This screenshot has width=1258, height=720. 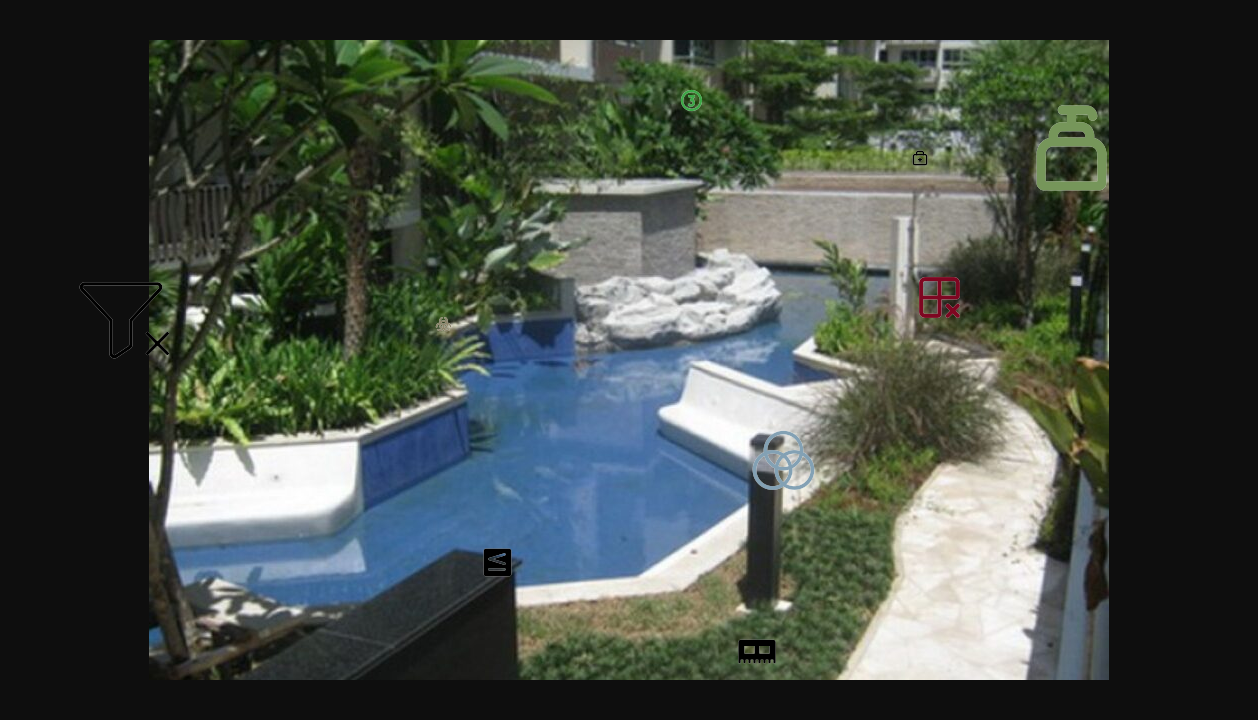 What do you see at coordinates (691, 100) in the screenshot?
I see `indicates step three in a multi-step process` at bounding box center [691, 100].